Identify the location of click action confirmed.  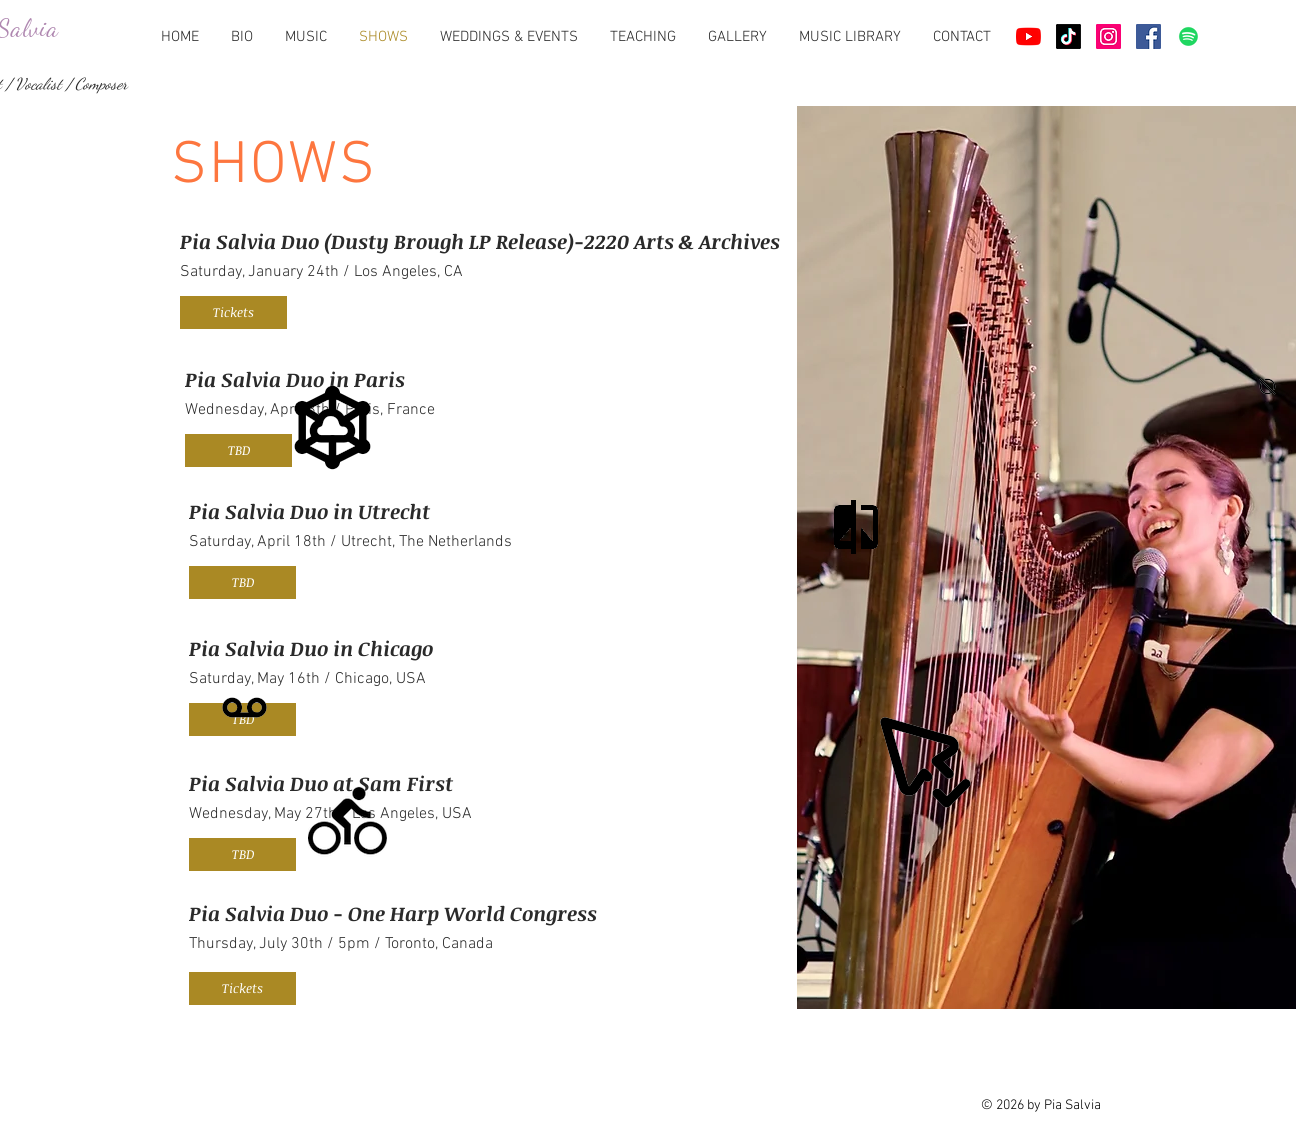
(923, 760).